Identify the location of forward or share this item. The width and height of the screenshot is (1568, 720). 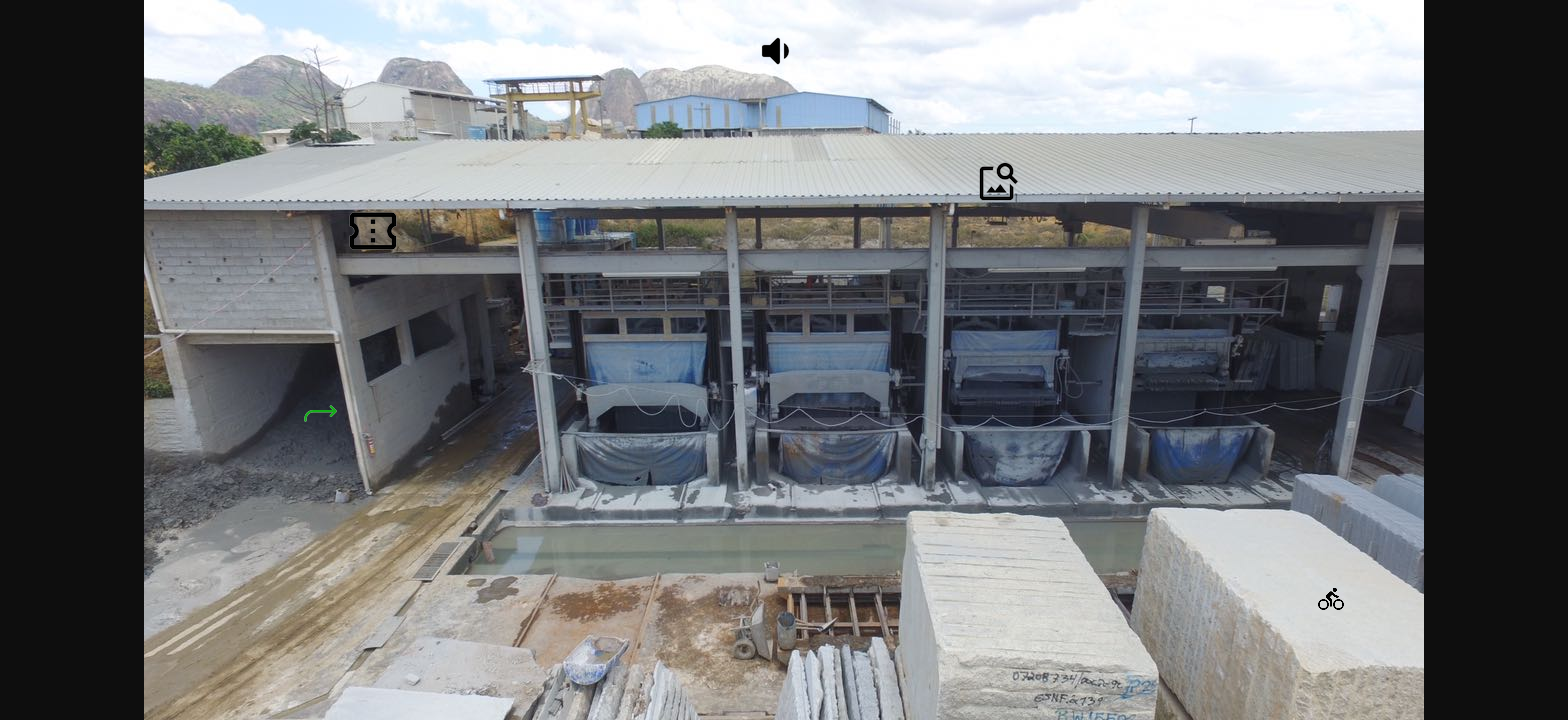
(320, 413).